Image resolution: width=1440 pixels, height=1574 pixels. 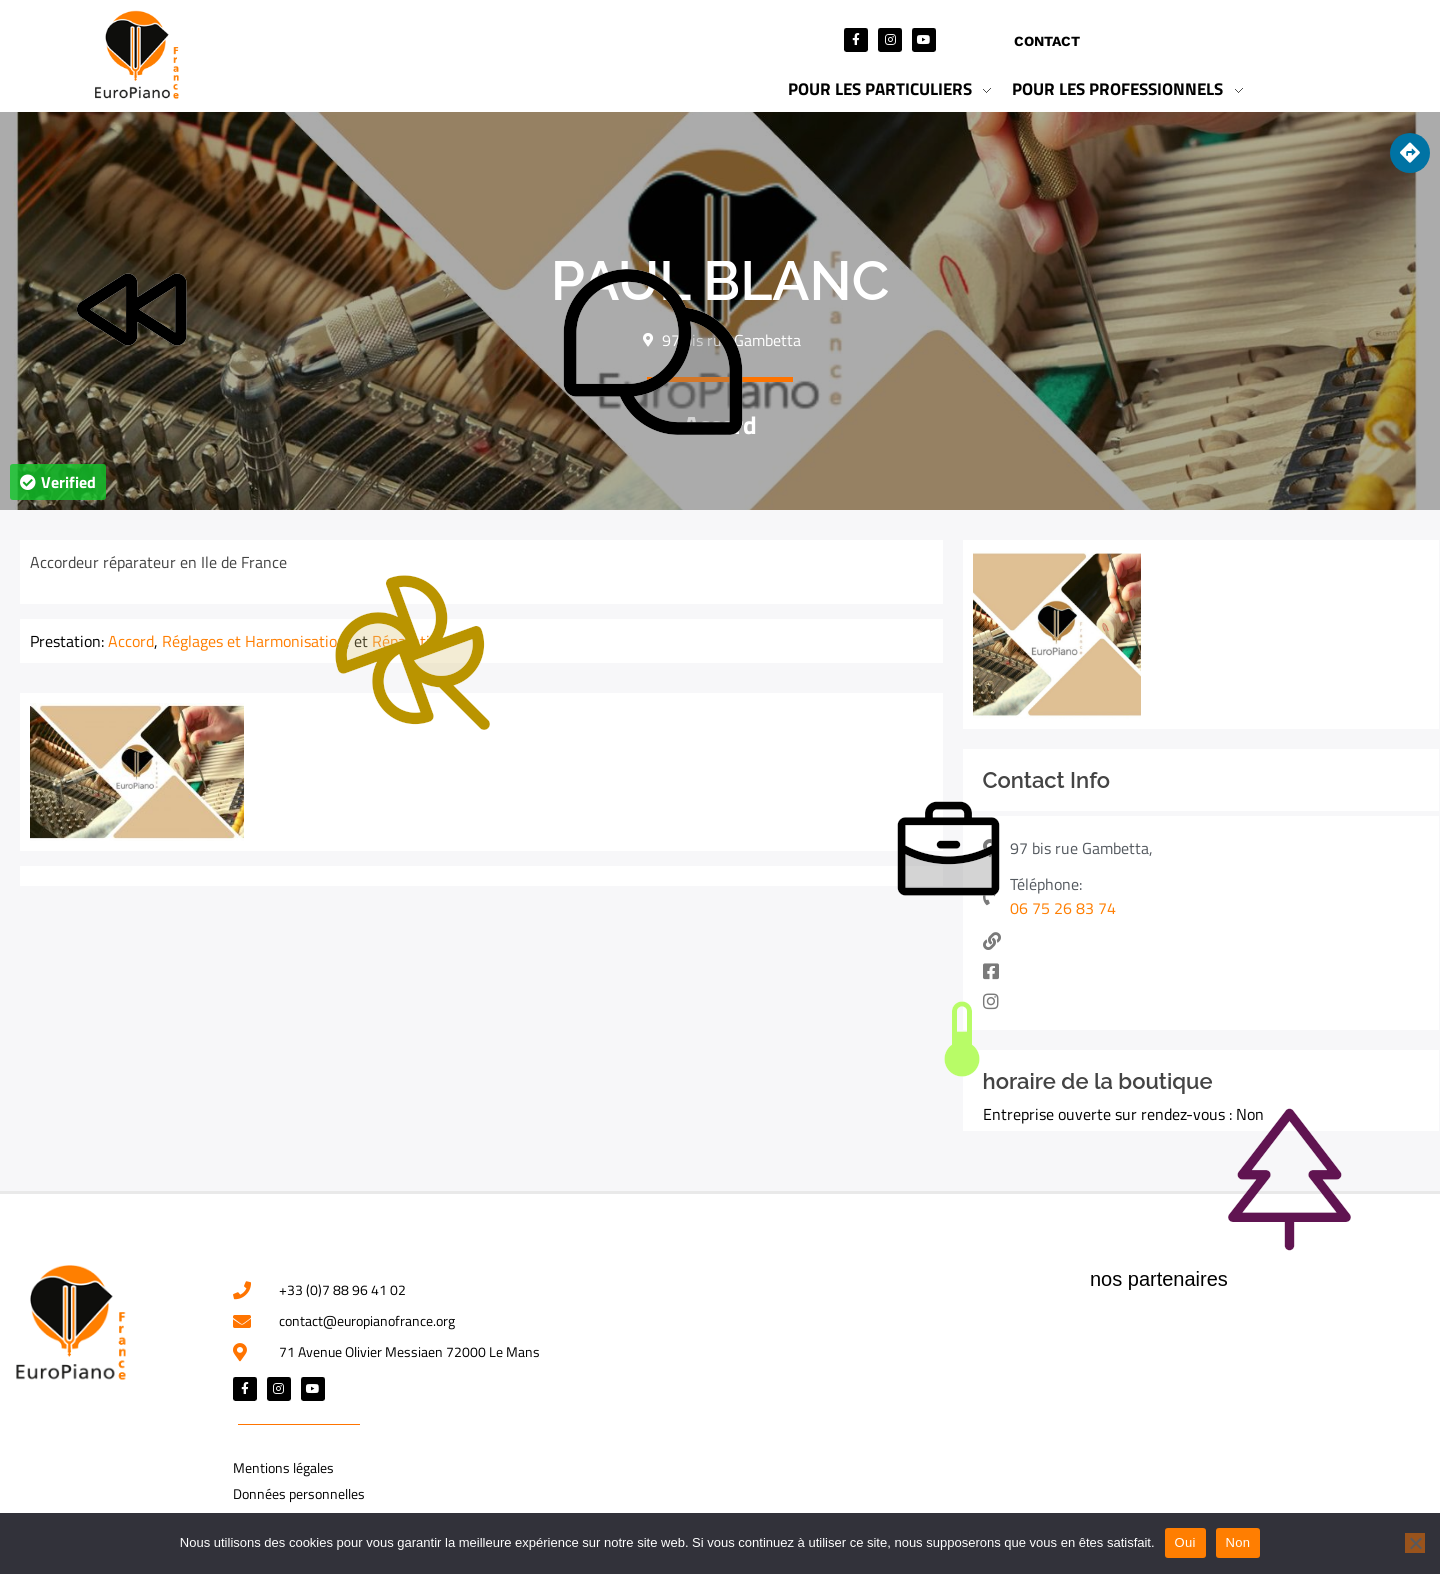 What do you see at coordinates (415, 655) in the screenshot?
I see `decorative or playful element indicating a fun feature` at bounding box center [415, 655].